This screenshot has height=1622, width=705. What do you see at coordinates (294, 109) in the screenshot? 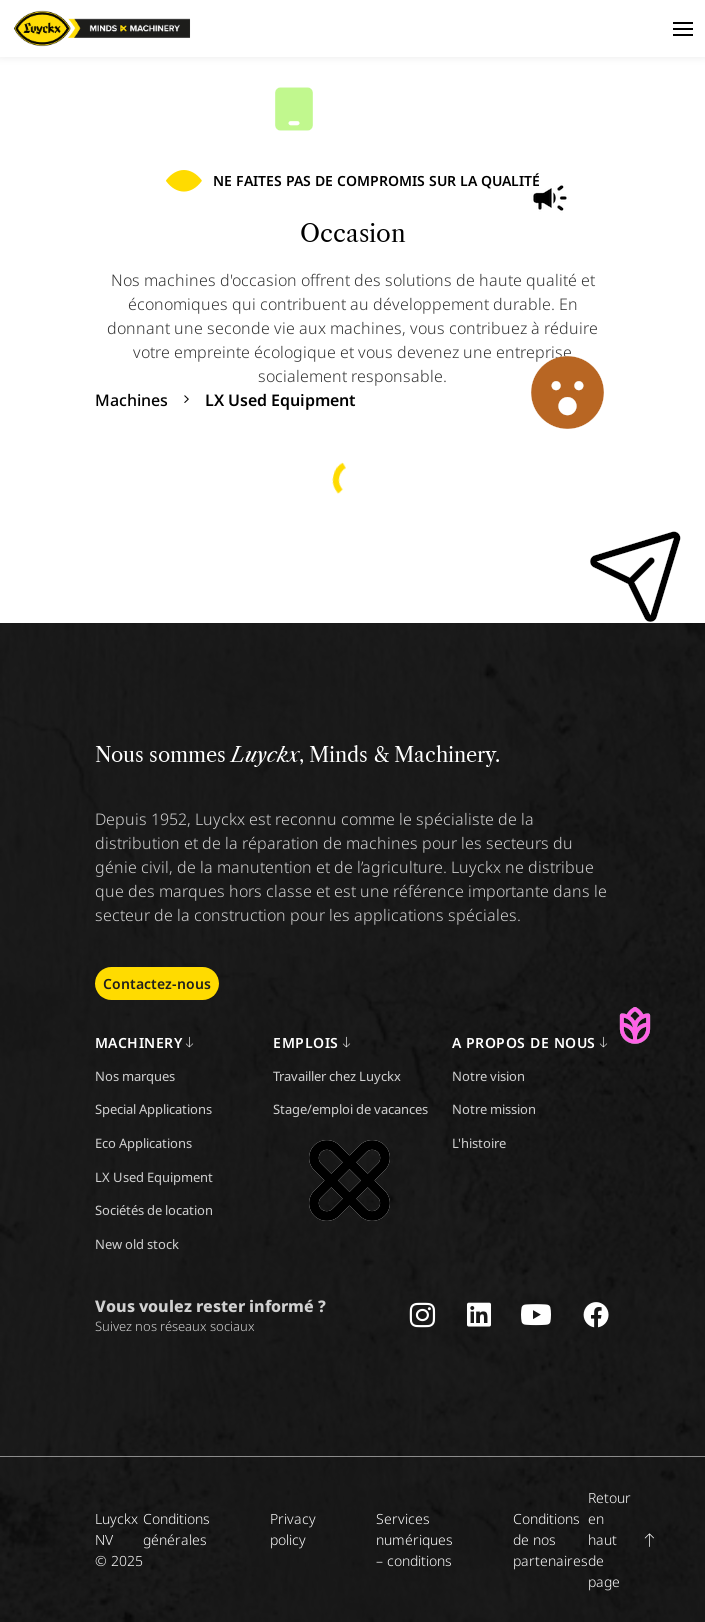
I see `switch to tablet view` at bounding box center [294, 109].